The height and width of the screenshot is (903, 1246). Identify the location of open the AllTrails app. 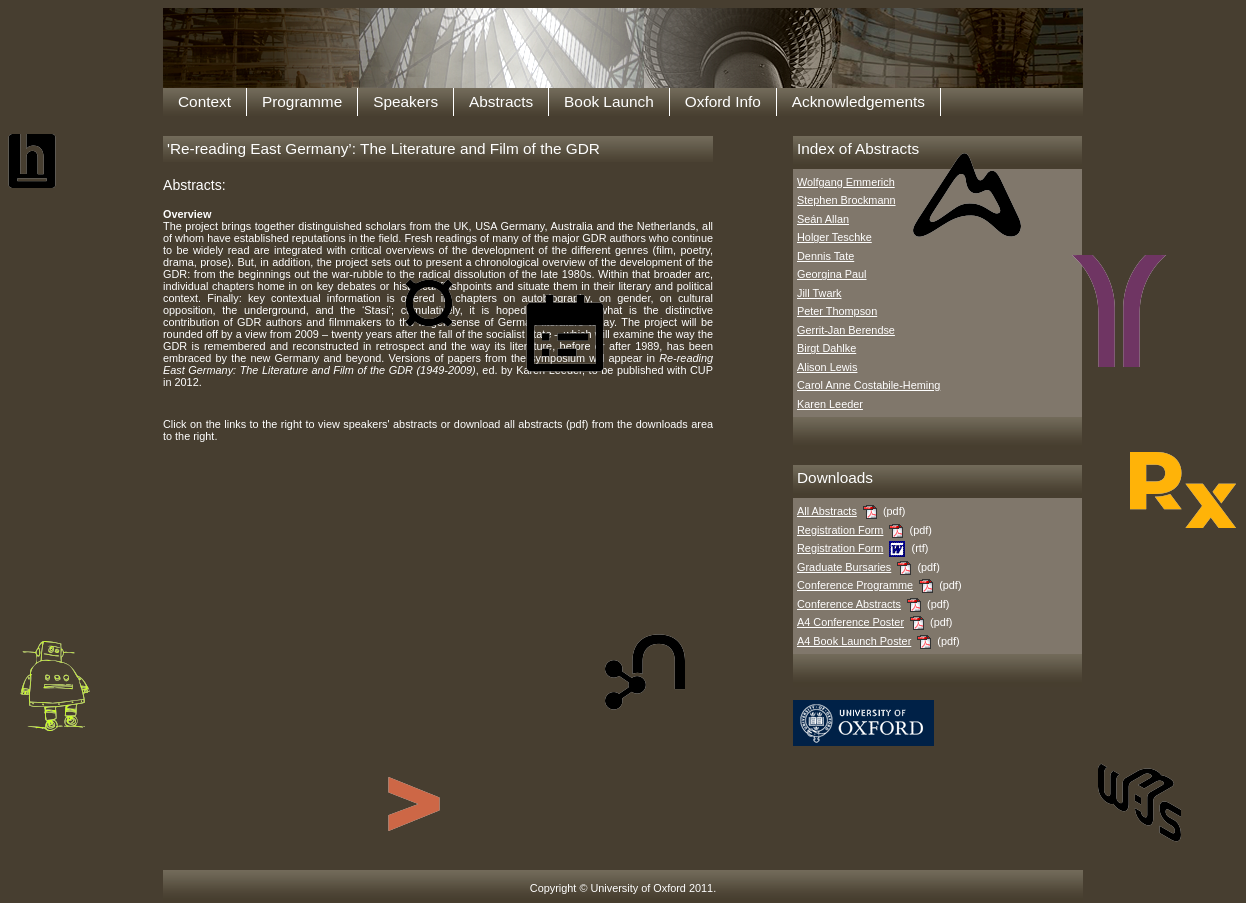
(967, 195).